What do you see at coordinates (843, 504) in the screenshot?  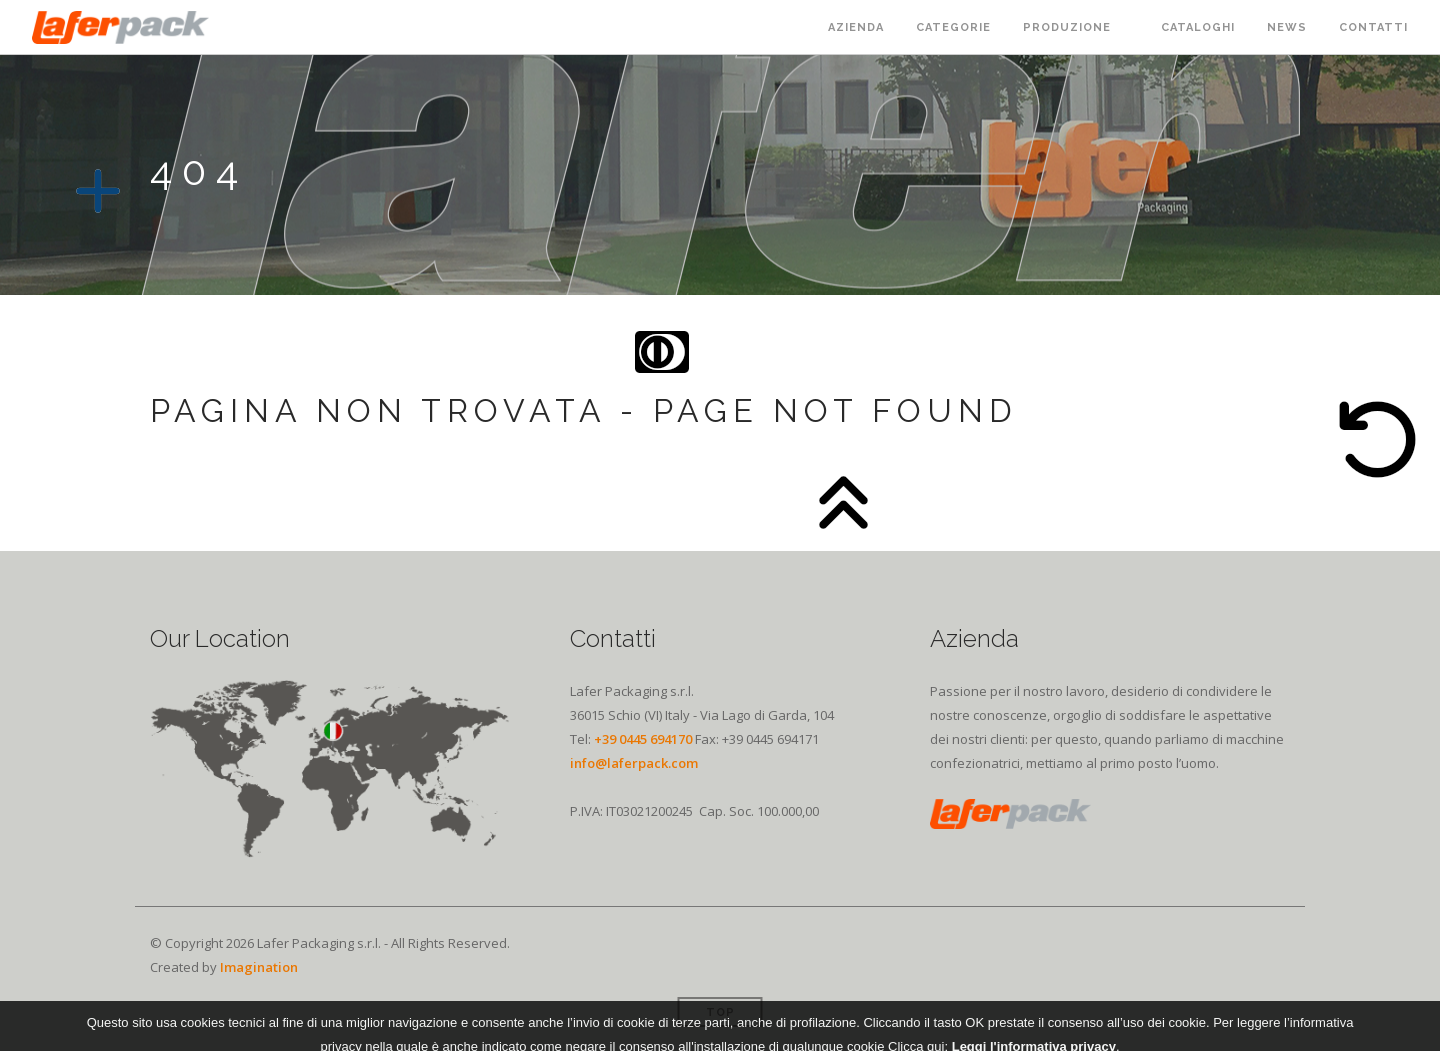 I see `scroll to top of page` at bounding box center [843, 504].